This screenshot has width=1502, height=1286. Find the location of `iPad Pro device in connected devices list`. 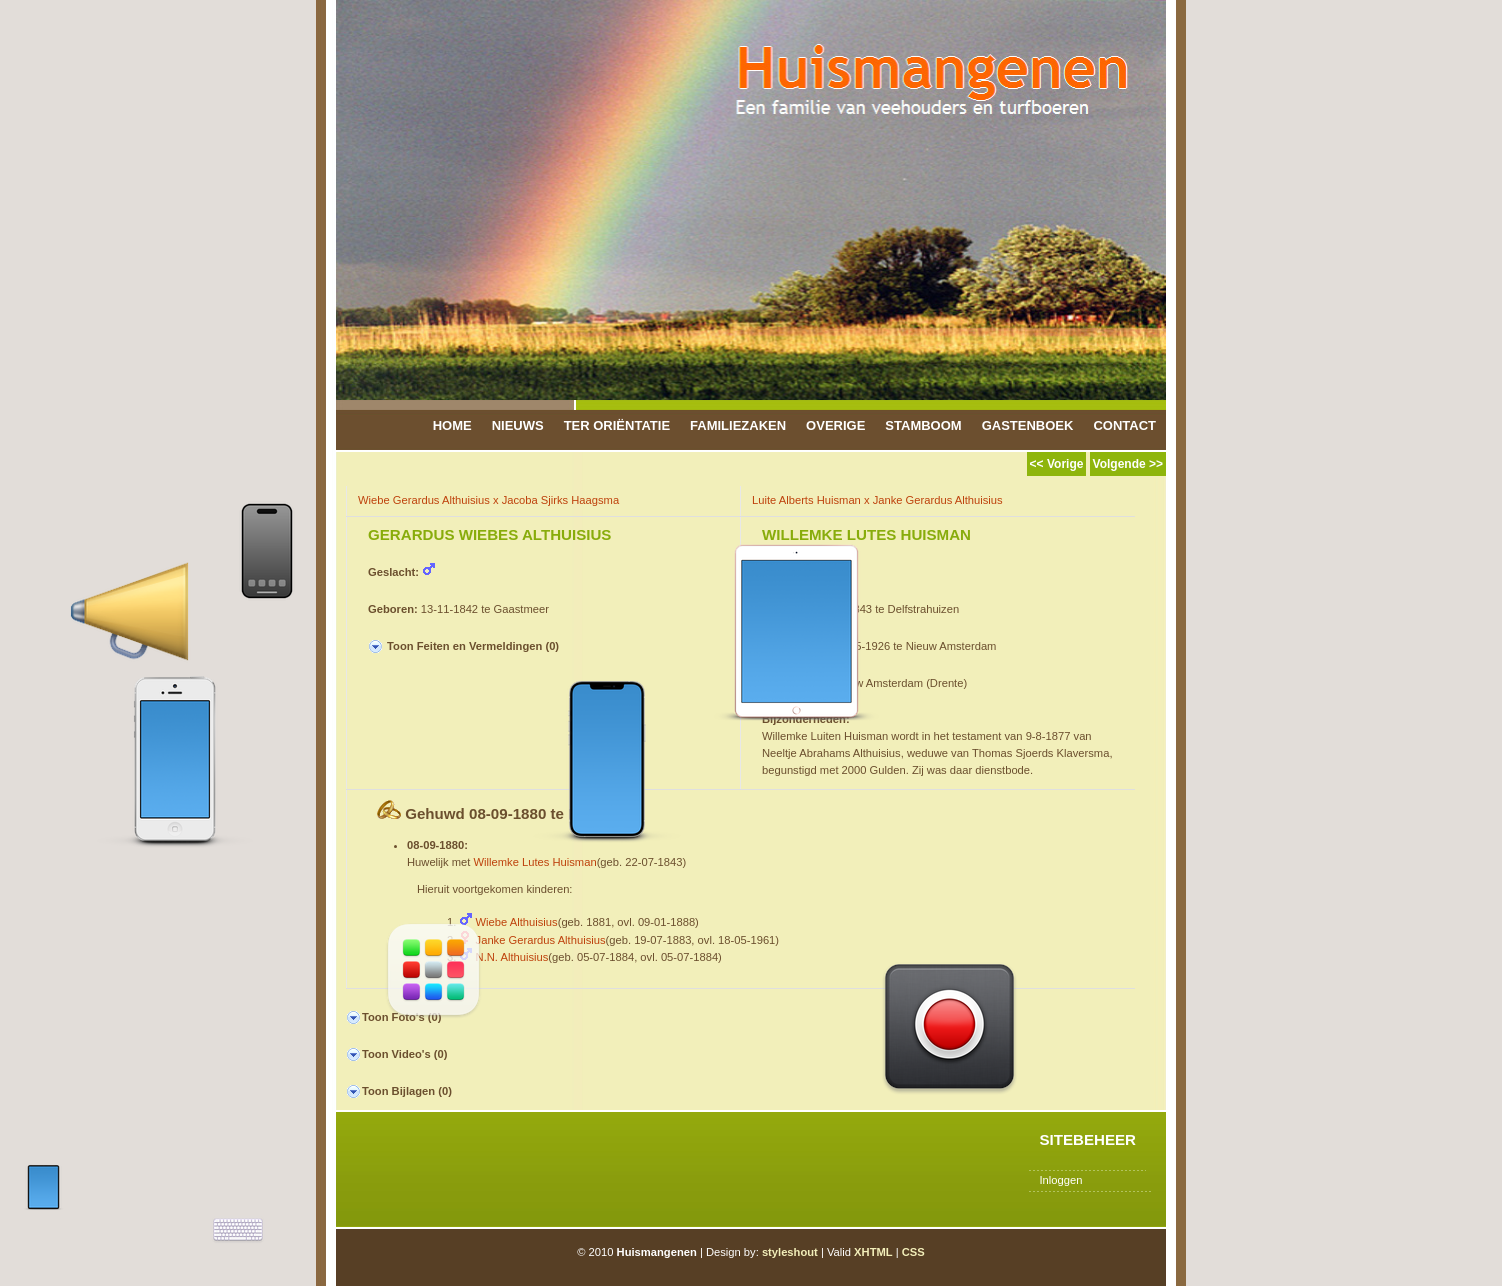

iPad Pro device in connected devices list is located at coordinates (43, 1187).